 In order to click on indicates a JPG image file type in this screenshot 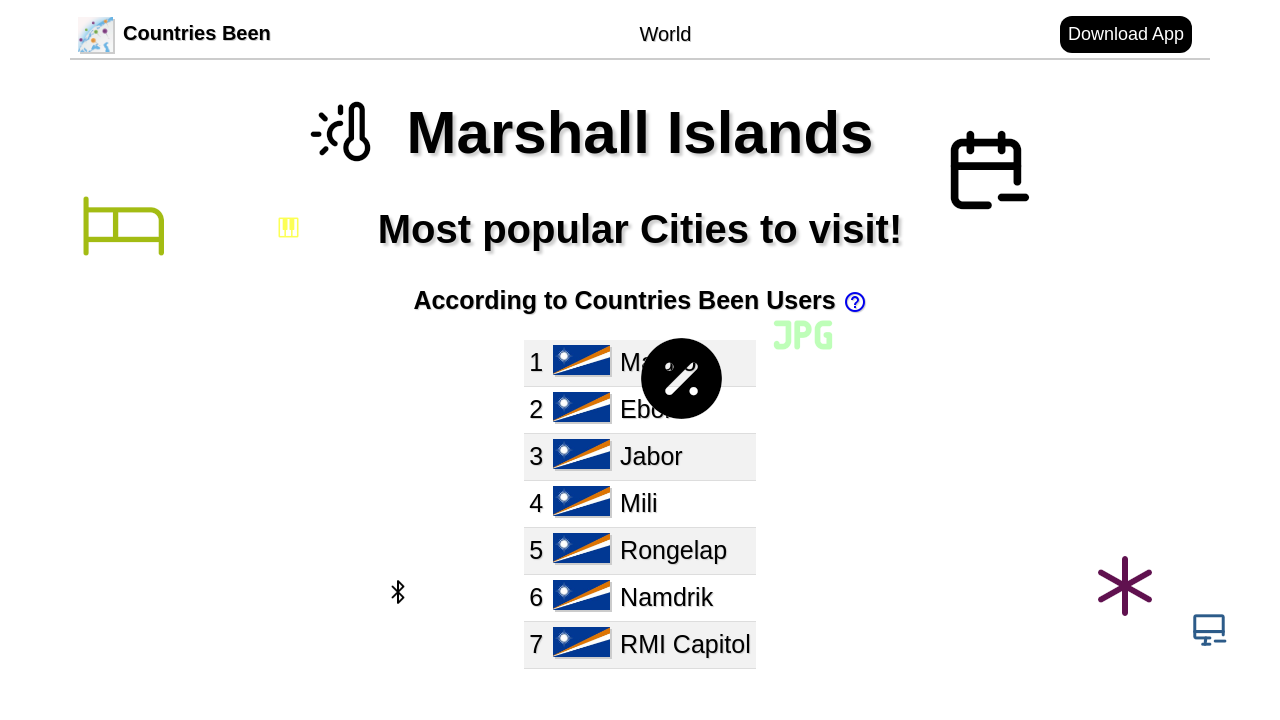, I will do `click(803, 335)`.